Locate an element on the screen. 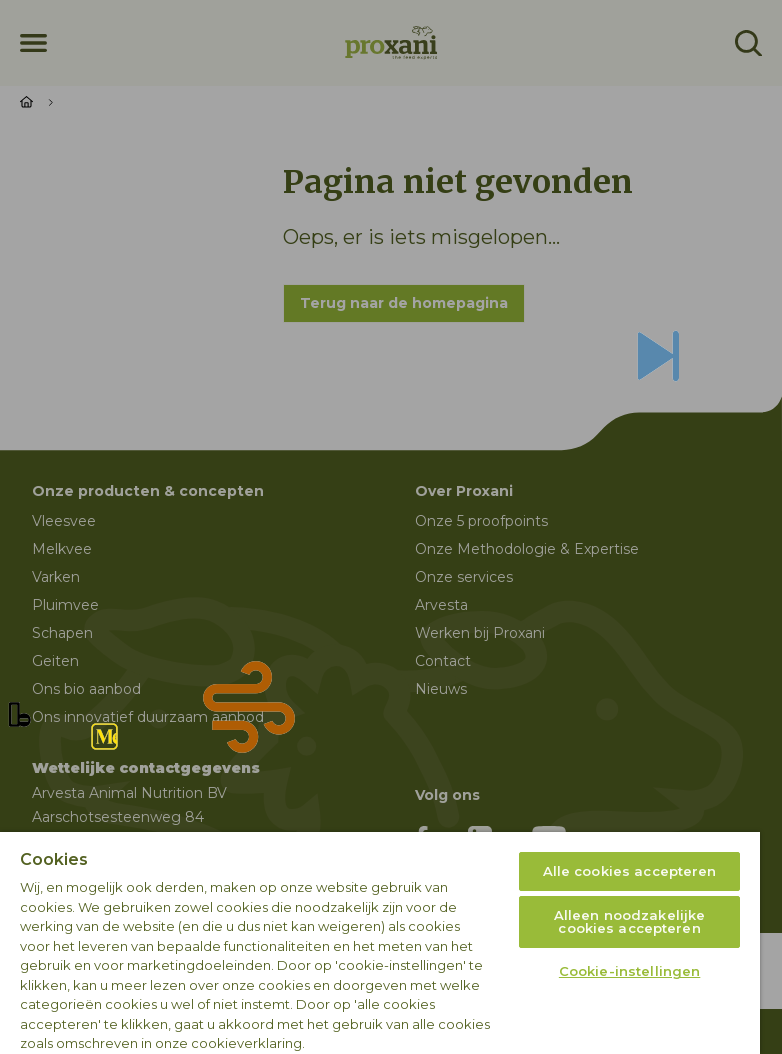 Image resolution: width=782 pixels, height=1054 pixels. skip to the next track is located at coordinates (660, 356).